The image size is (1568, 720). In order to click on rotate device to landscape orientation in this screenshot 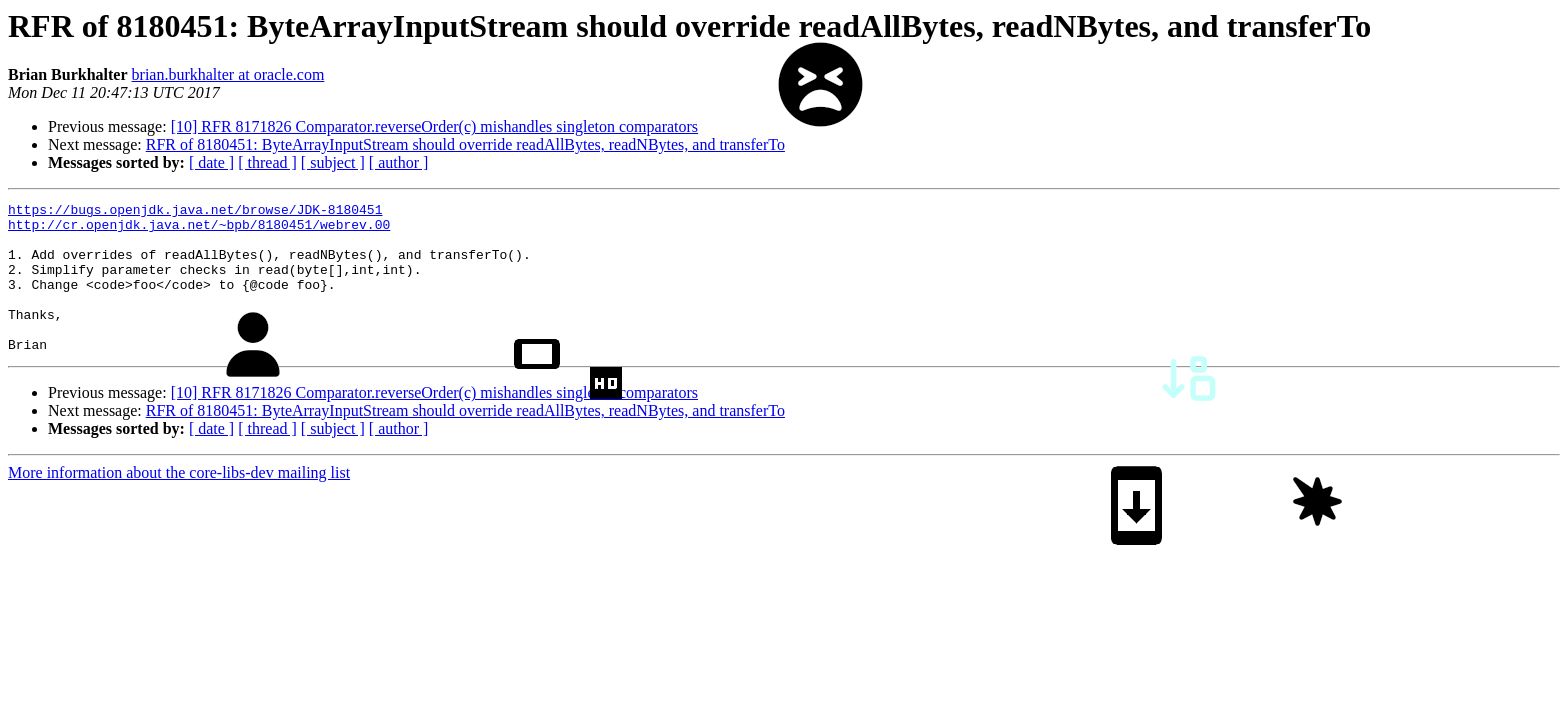, I will do `click(537, 354)`.